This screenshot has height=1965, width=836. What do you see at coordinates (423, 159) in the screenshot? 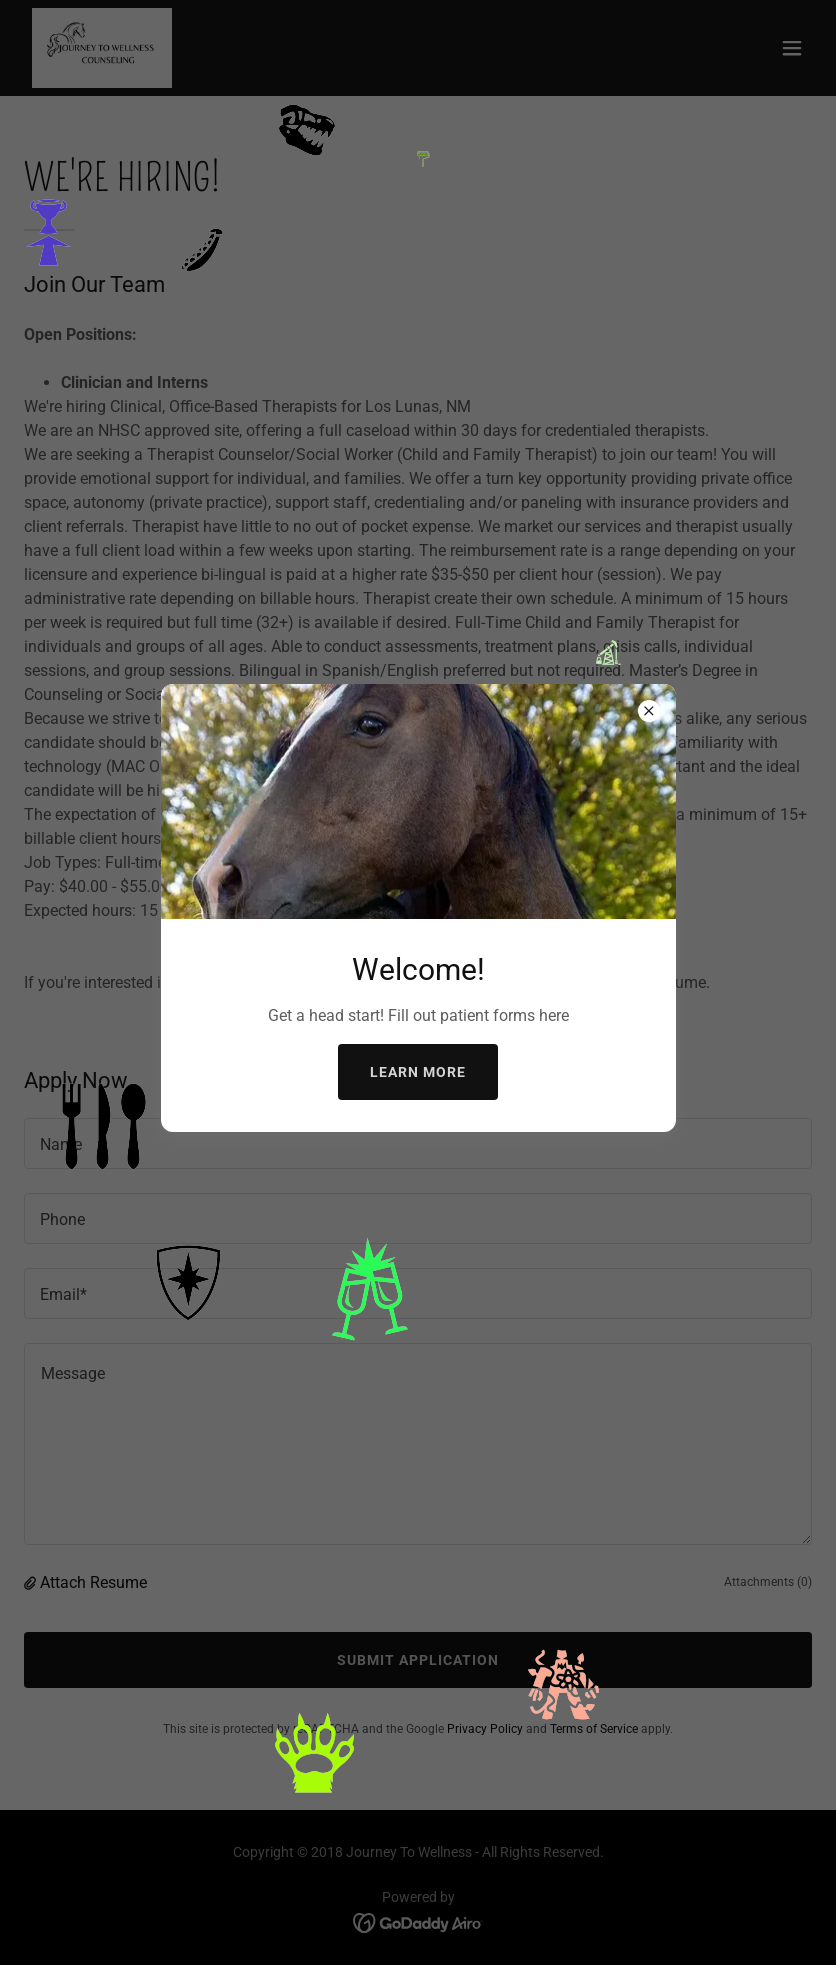
I see `customize theme or appearance settings` at bounding box center [423, 159].